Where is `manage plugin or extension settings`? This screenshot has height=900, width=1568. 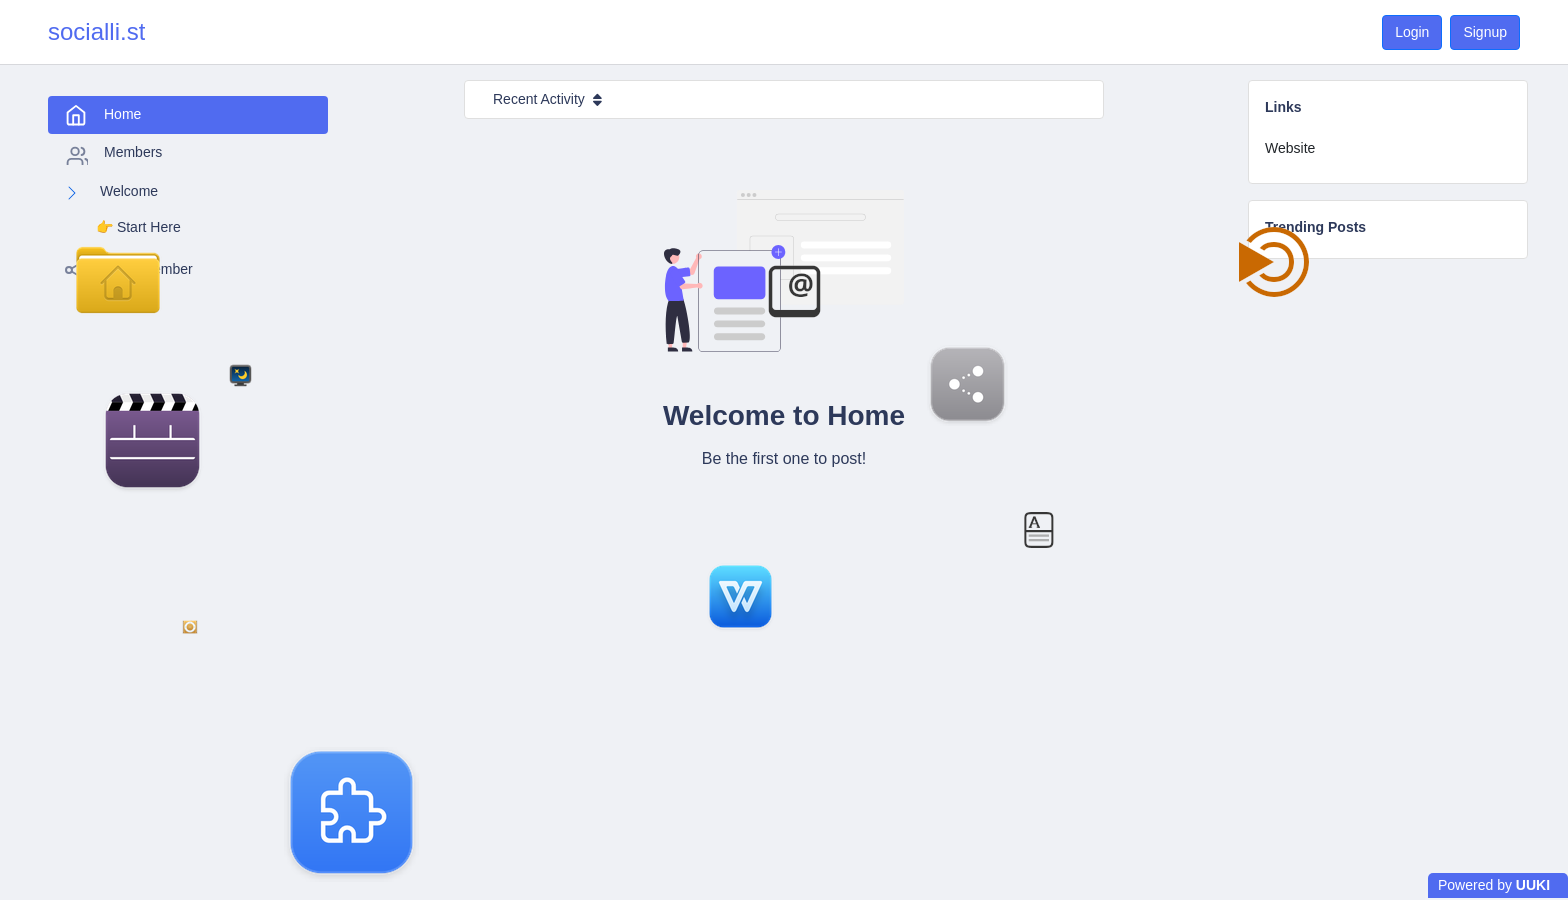
manage plugin or extension settings is located at coordinates (351, 814).